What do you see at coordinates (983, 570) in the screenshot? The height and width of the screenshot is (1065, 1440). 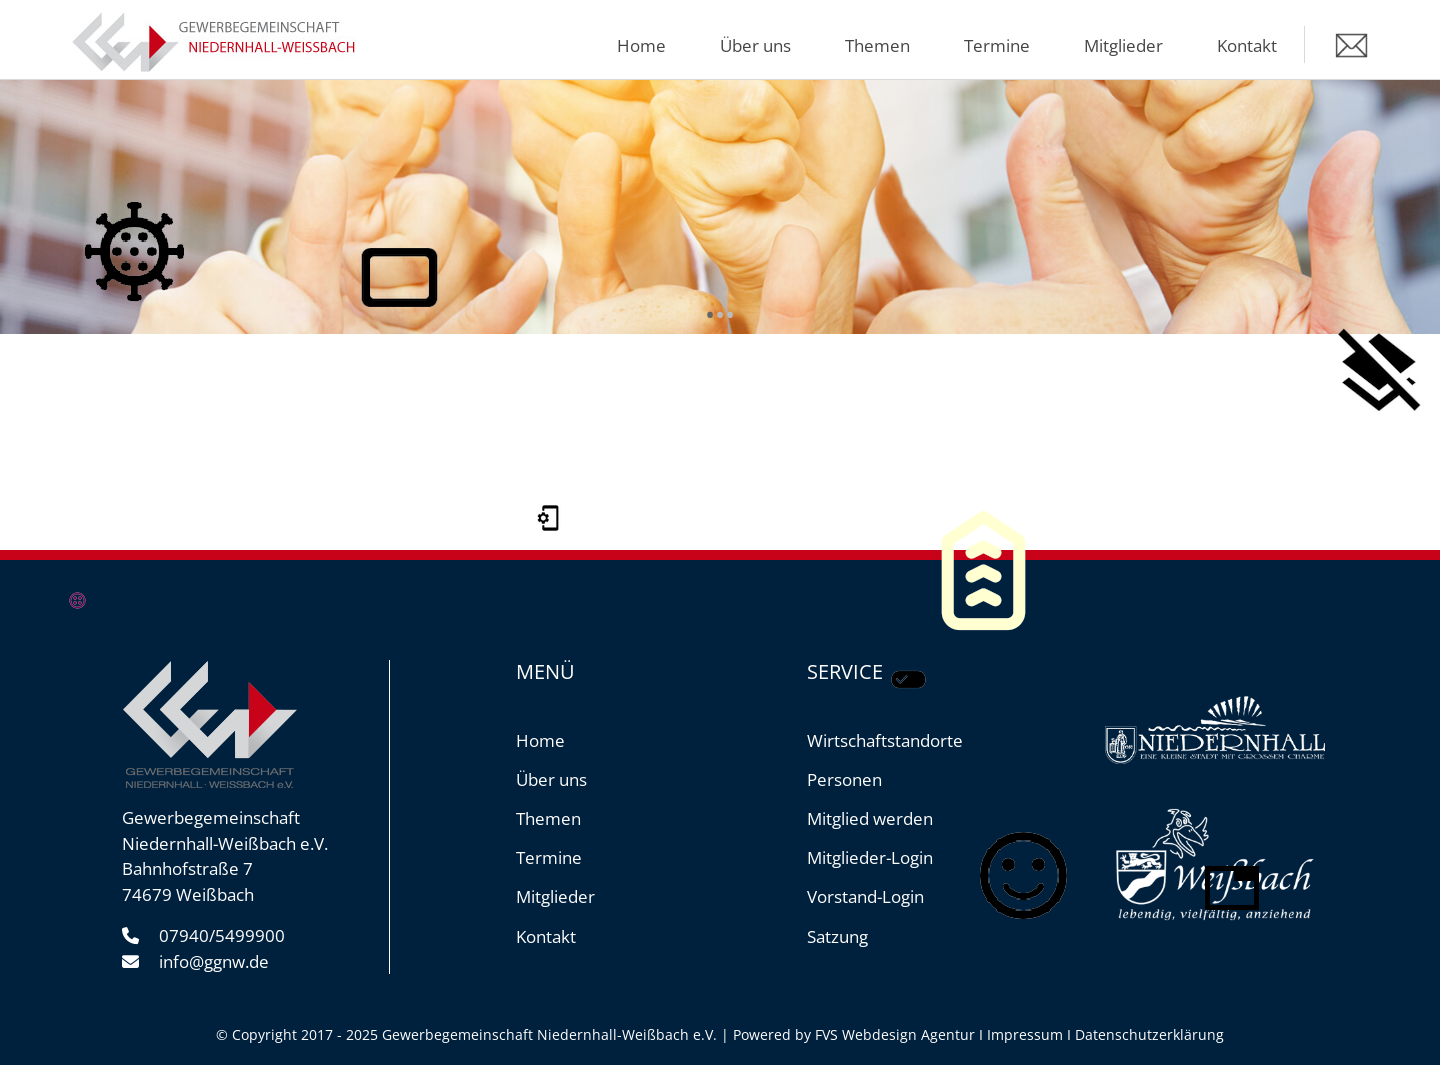 I see `view military or user rank status` at bounding box center [983, 570].